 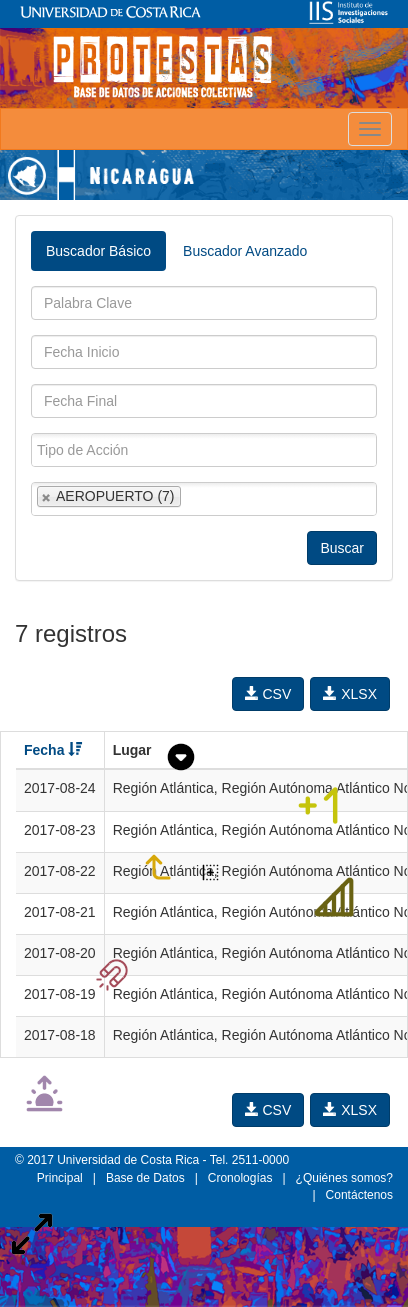 What do you see at coordinates (44, 1093) in the screenshot?
I see `set alarm for sunrise or morning wake-up` at bounding box center [44, 1093].